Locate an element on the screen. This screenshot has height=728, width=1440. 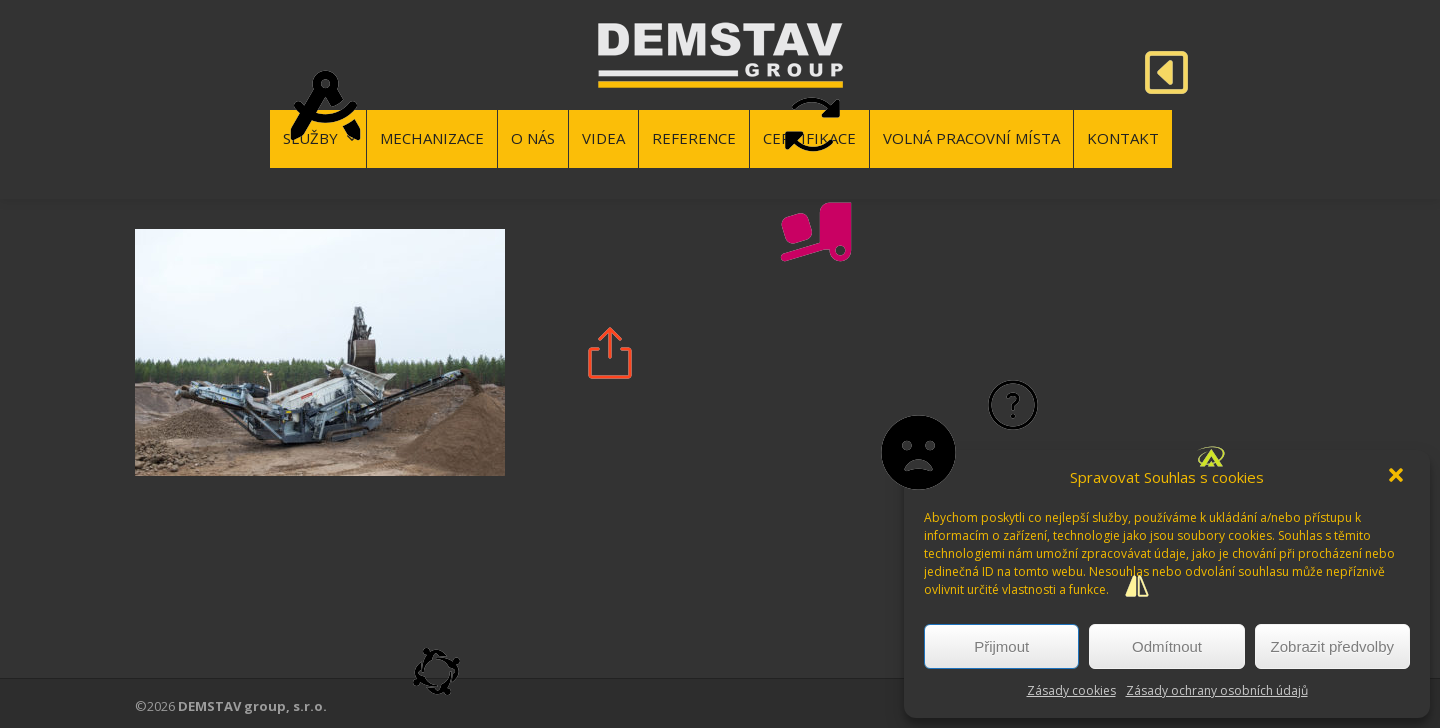
refresh or reload content is located at coordinates (812, 124).